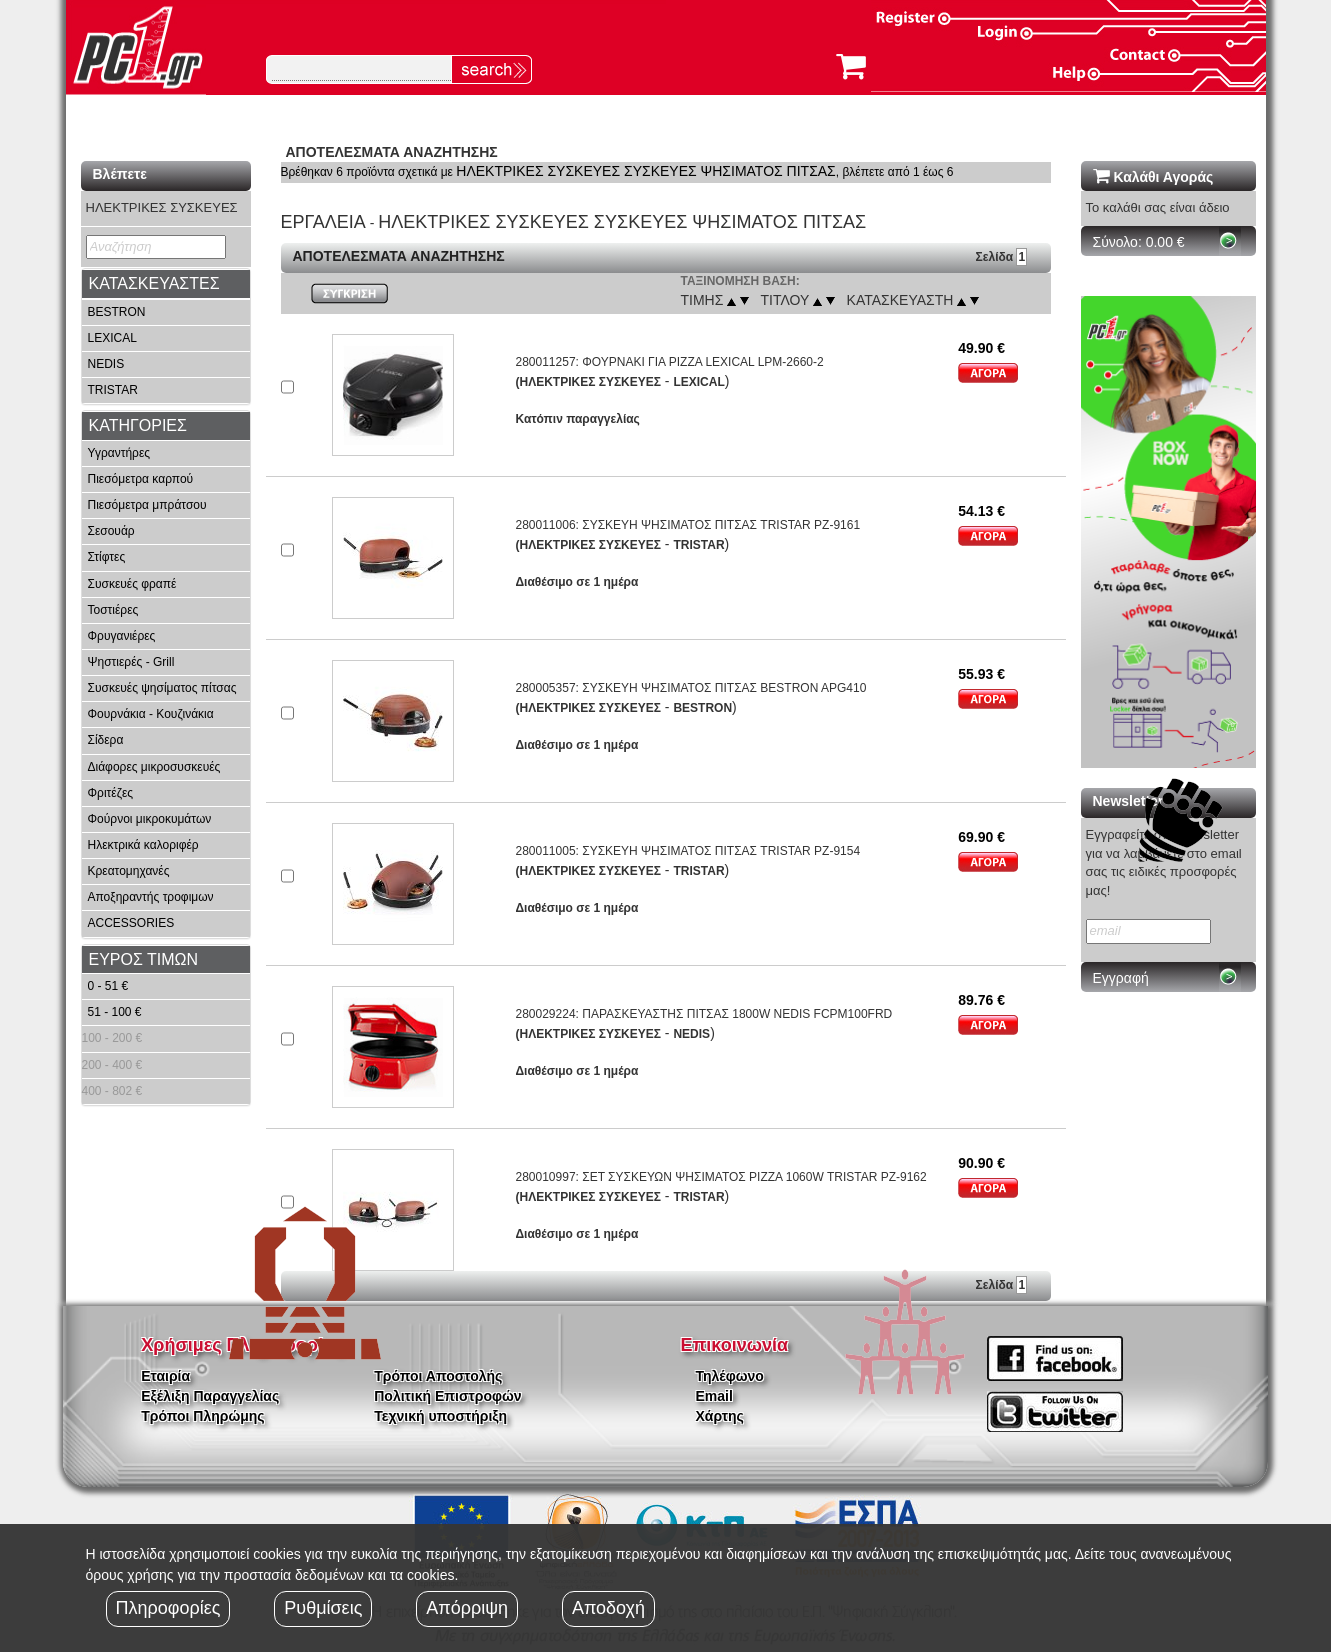  What do you see at coordinates (905, 1332) in the screenshot?
I see `view team hierarchy or organization structure` at bounding box center [905, 1332].